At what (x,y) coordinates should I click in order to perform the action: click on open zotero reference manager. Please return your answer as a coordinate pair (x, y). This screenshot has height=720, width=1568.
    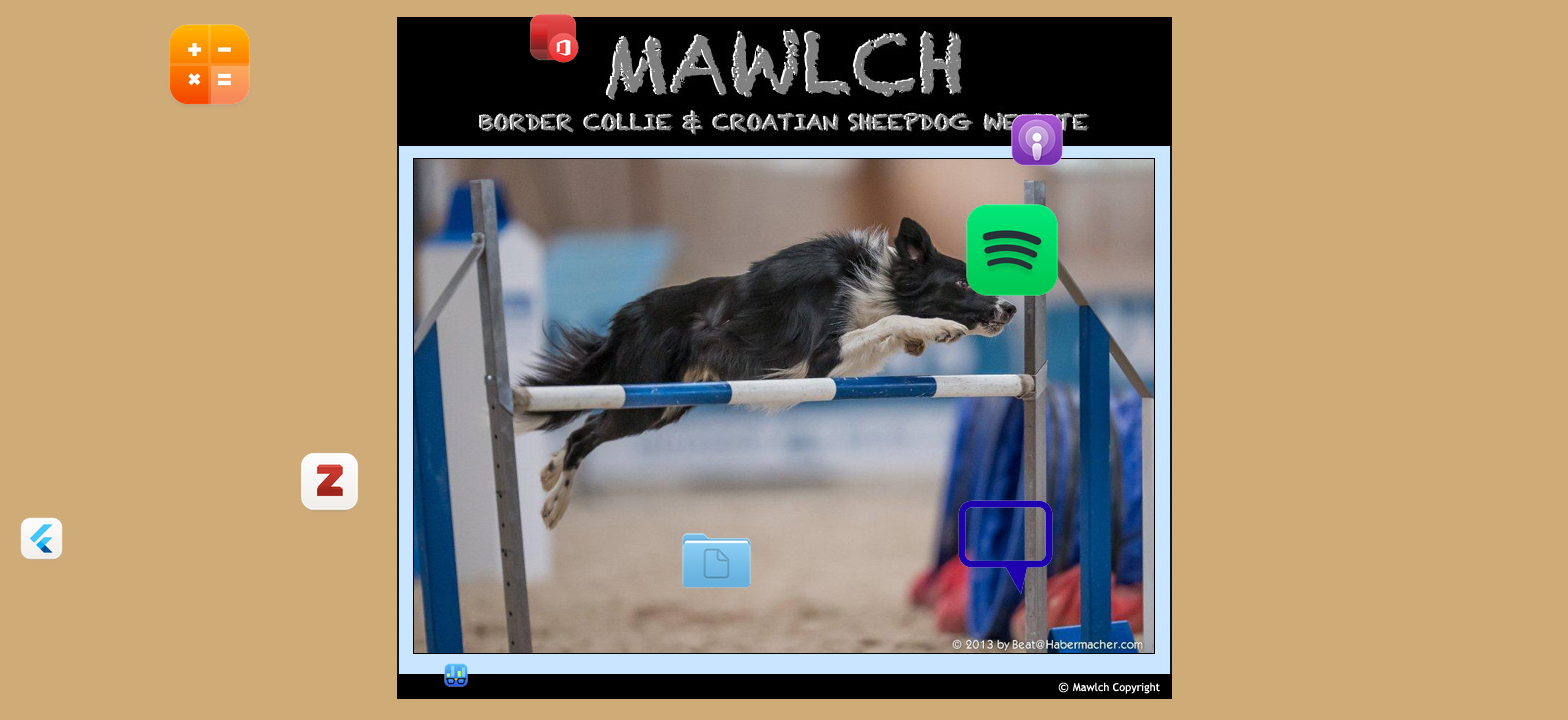
    Looking at the image, I should click on (329, 481).